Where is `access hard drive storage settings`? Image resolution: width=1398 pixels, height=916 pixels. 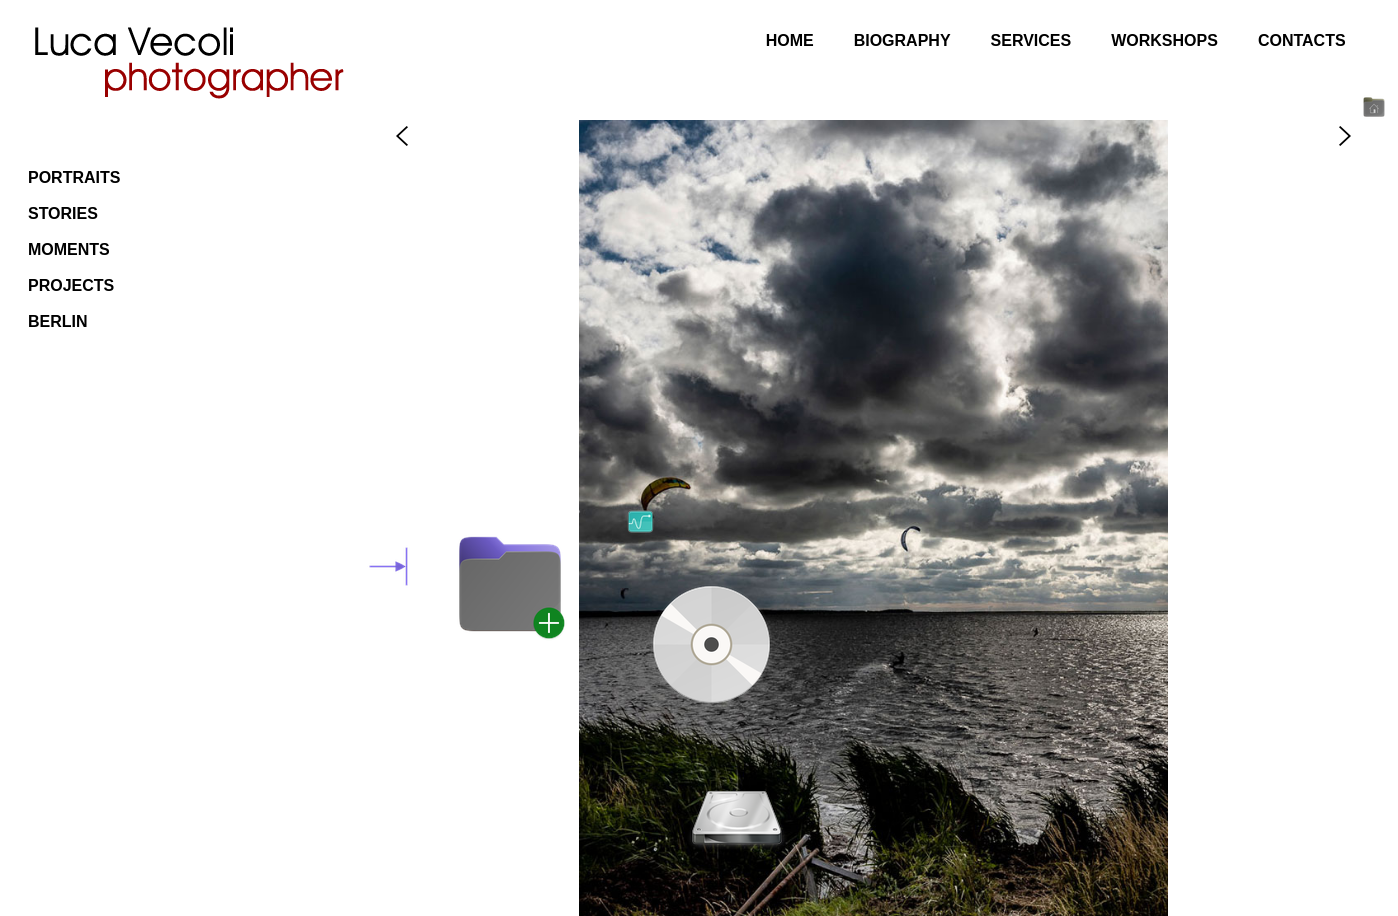
access hard drive storage settings is located at coordinates (737, 820).